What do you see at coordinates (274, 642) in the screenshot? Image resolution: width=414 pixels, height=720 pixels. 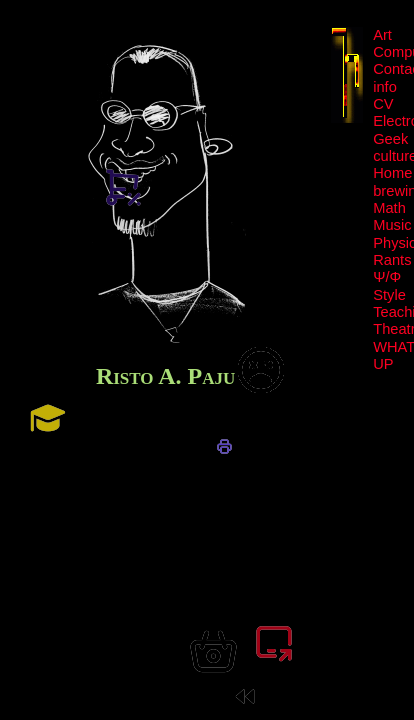 I see `share content from tablet to another device` at bounding box center [274, 642].